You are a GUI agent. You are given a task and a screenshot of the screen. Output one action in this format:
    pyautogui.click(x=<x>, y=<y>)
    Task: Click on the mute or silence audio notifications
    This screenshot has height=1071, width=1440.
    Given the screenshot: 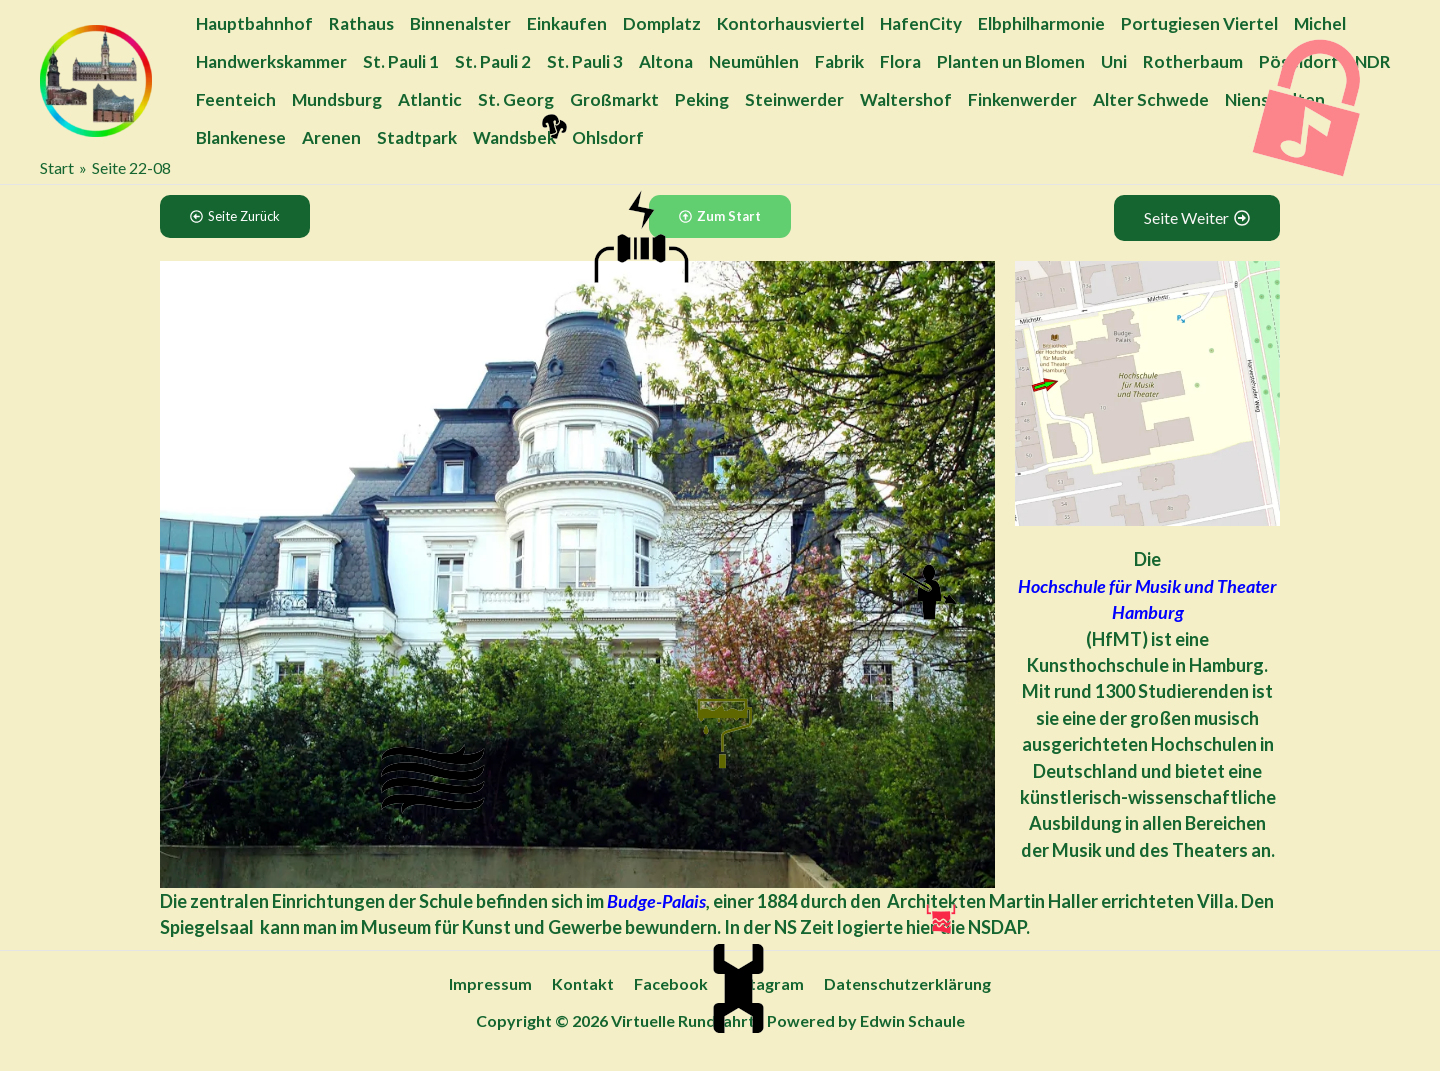 What is the action you would take?
    pyautogui.click(x=1307, y=108)
    